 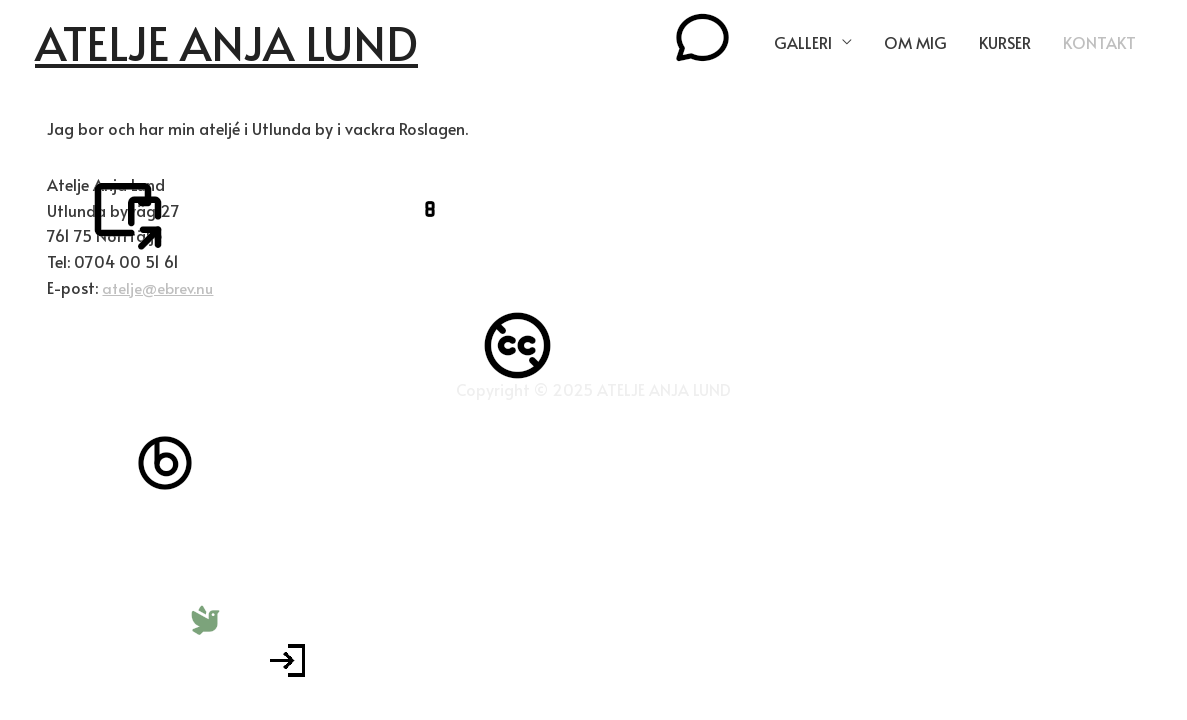 What do you see at coordinates (128, 213) in the screenshot?
I see `share content across devices` at bounding box center [128, 213].